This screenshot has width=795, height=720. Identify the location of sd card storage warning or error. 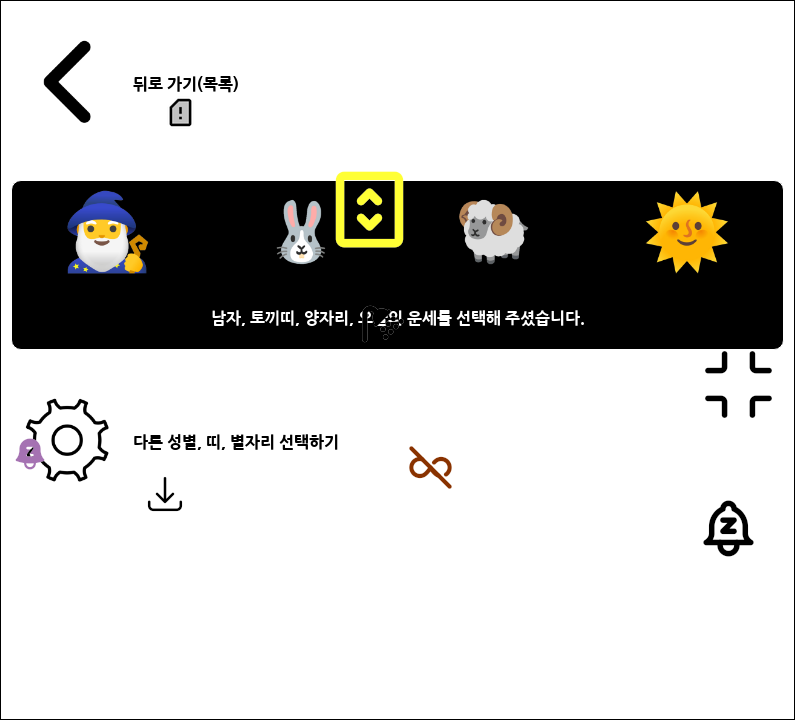
(180, 112).